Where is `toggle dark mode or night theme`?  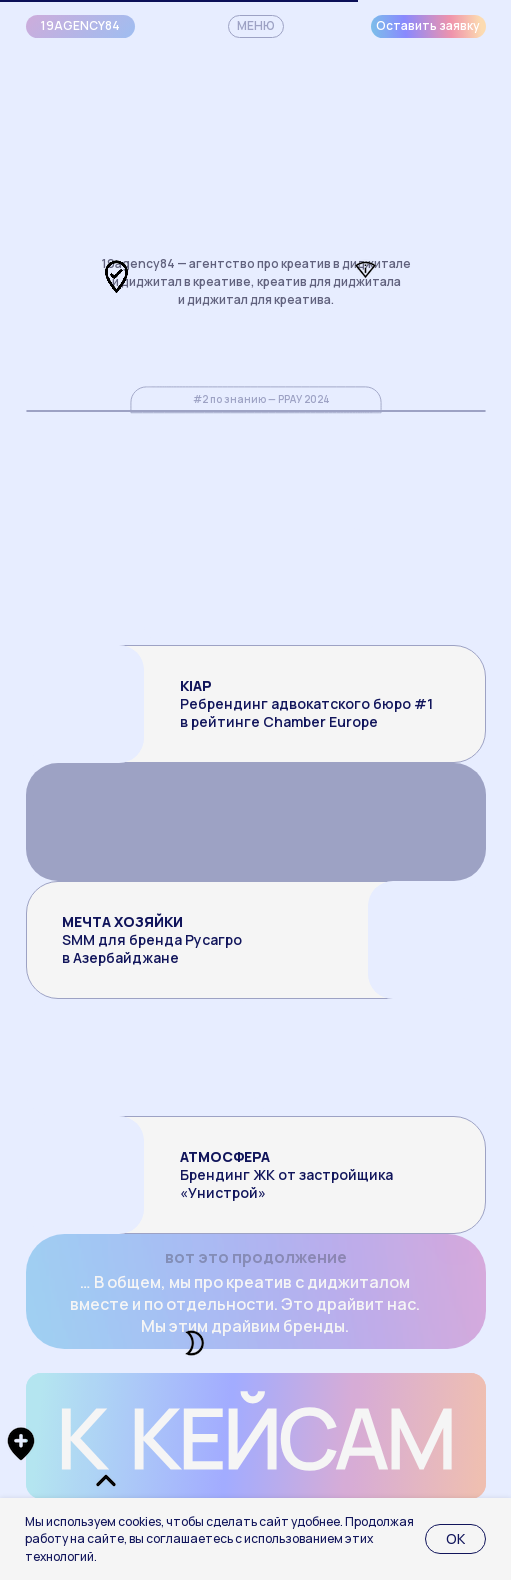 toggle dark mode or night theme is located at coordinates (194, 1343).